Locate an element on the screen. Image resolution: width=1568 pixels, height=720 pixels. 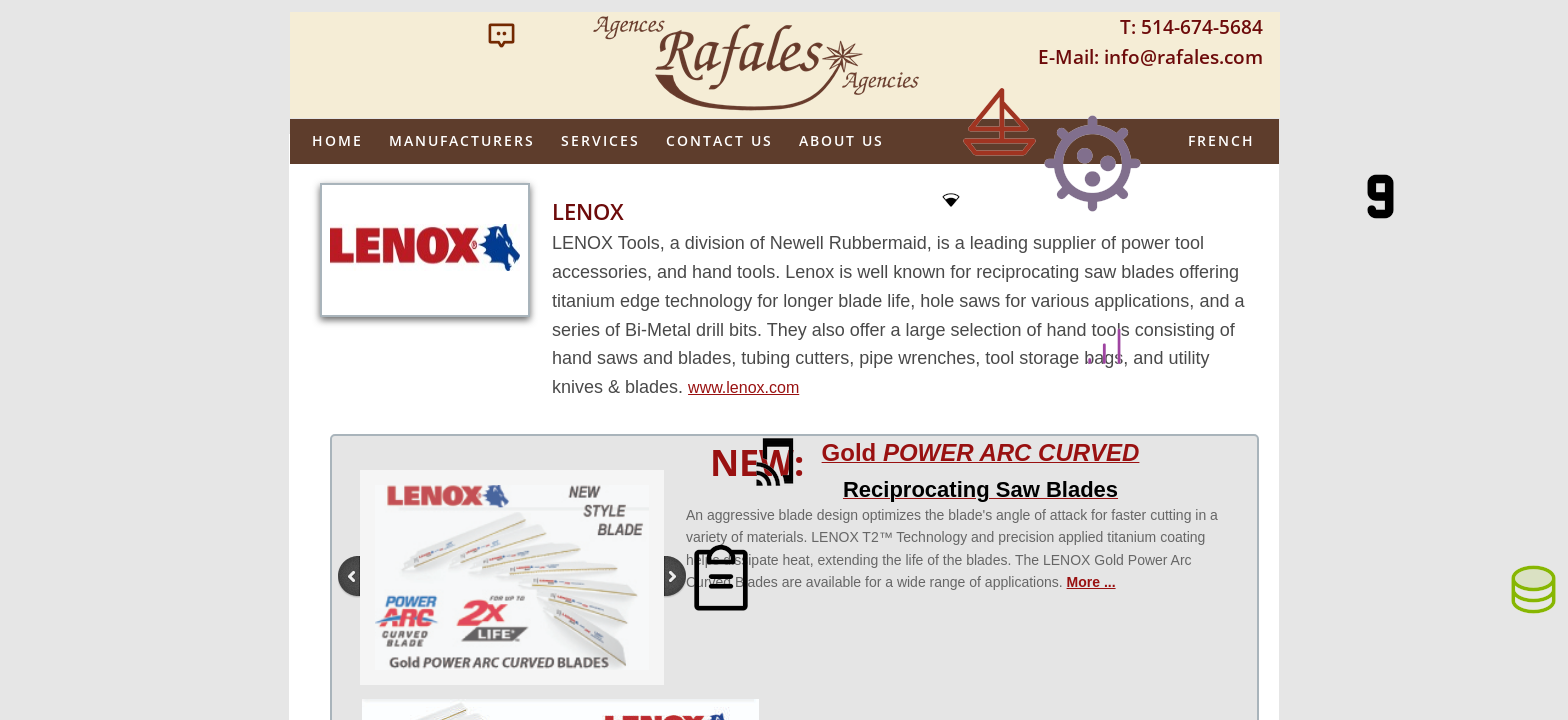
indicates medium cellular signal strength is located at coordinates (1122, 336).